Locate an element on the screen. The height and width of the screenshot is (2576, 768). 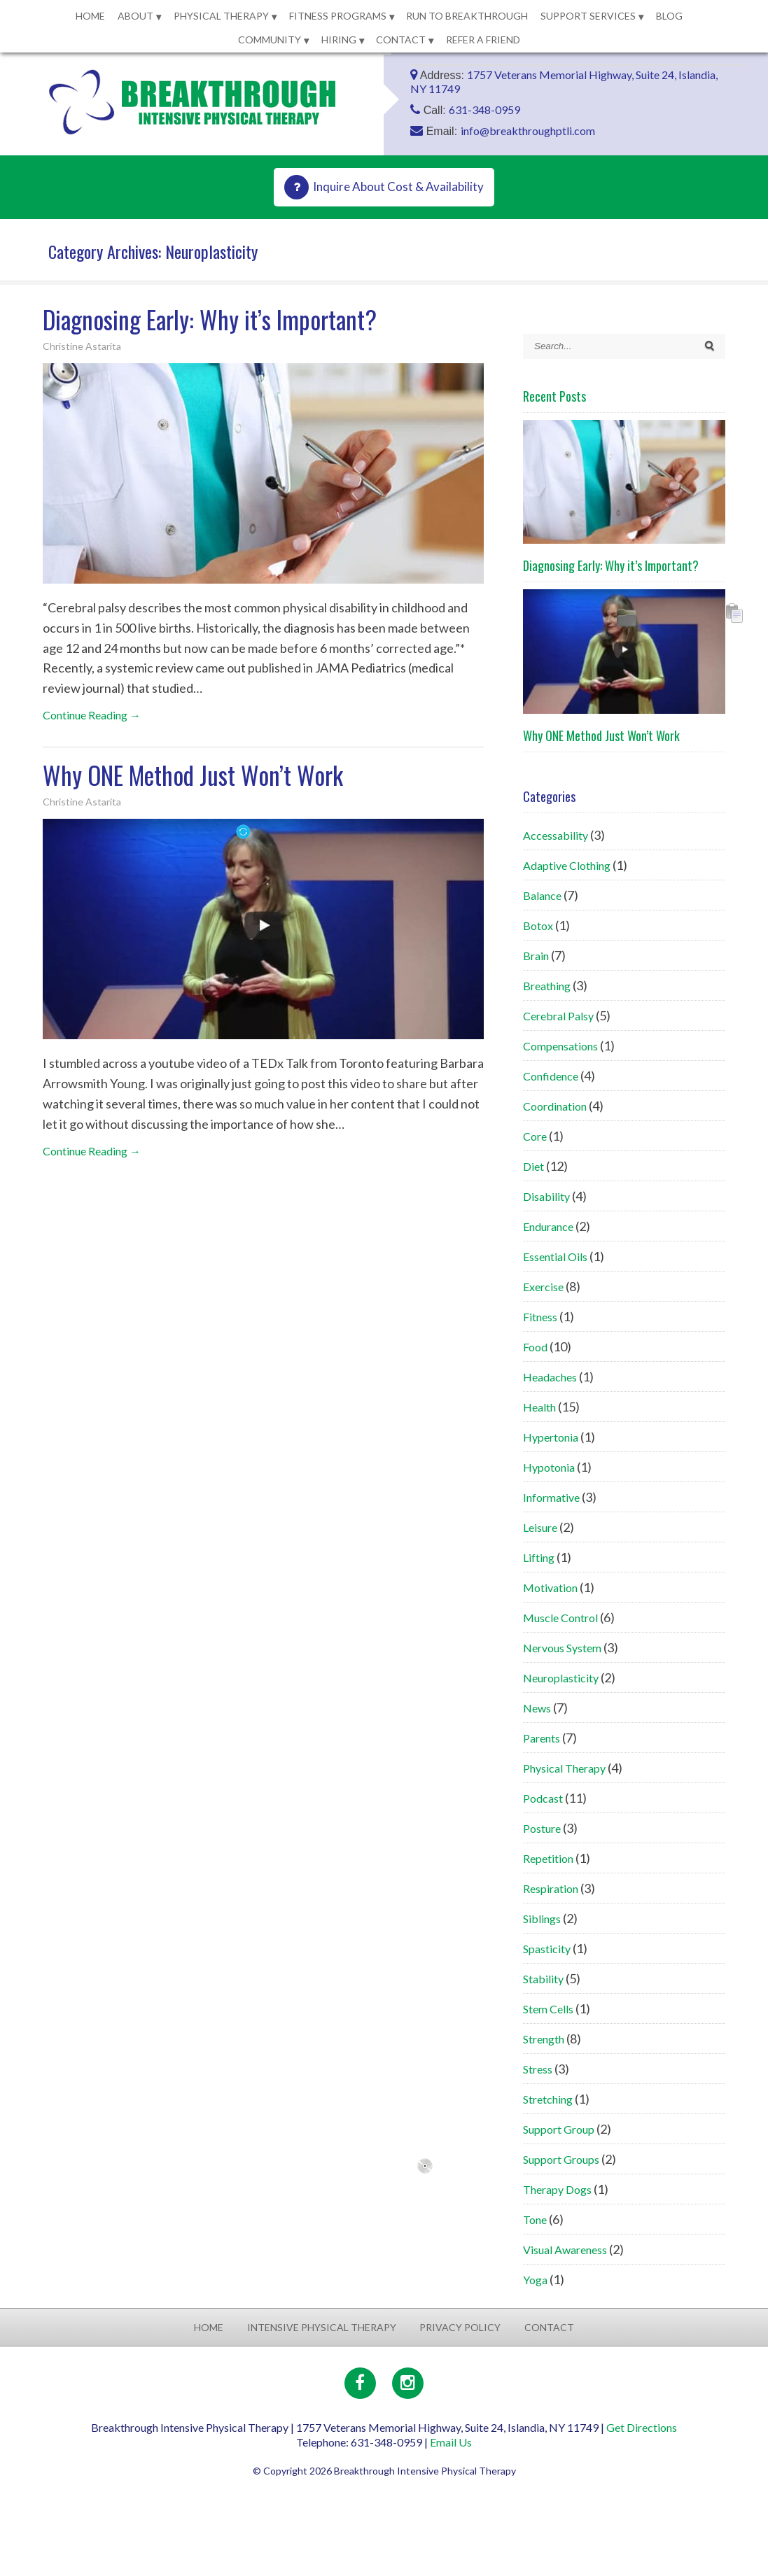
drop files here to add them to folder is located at coordinates (627, 617).